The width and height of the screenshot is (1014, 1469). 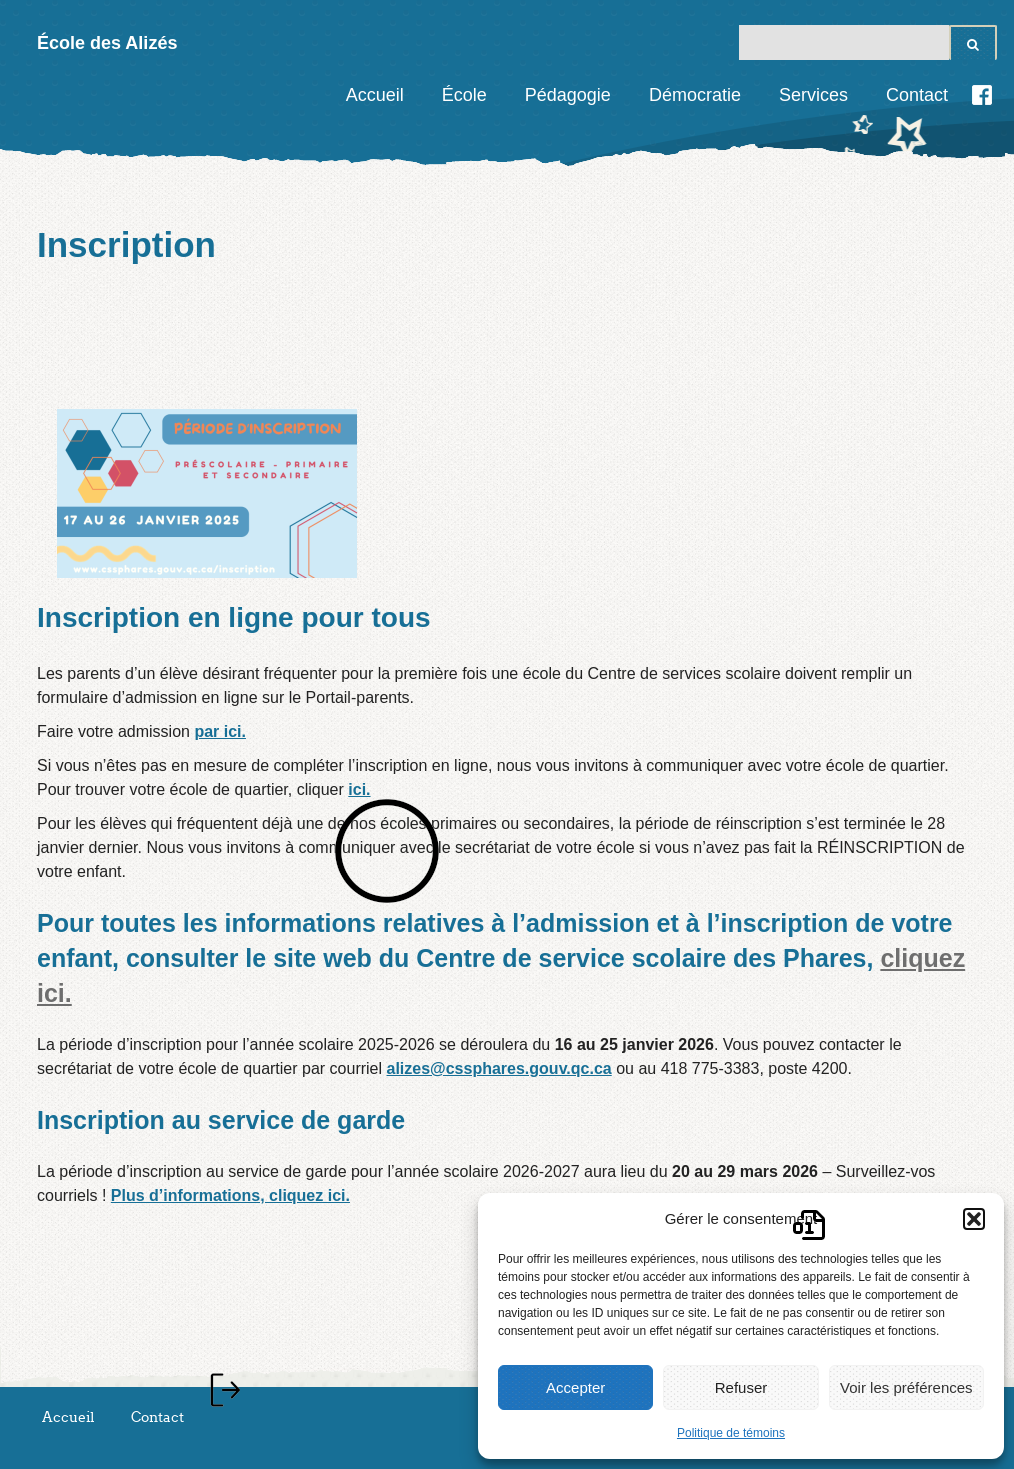 What do you see at coordinates (225, 1390) in the screenshot?
I see `sign out of your account` at bounding box center [225, 1390].